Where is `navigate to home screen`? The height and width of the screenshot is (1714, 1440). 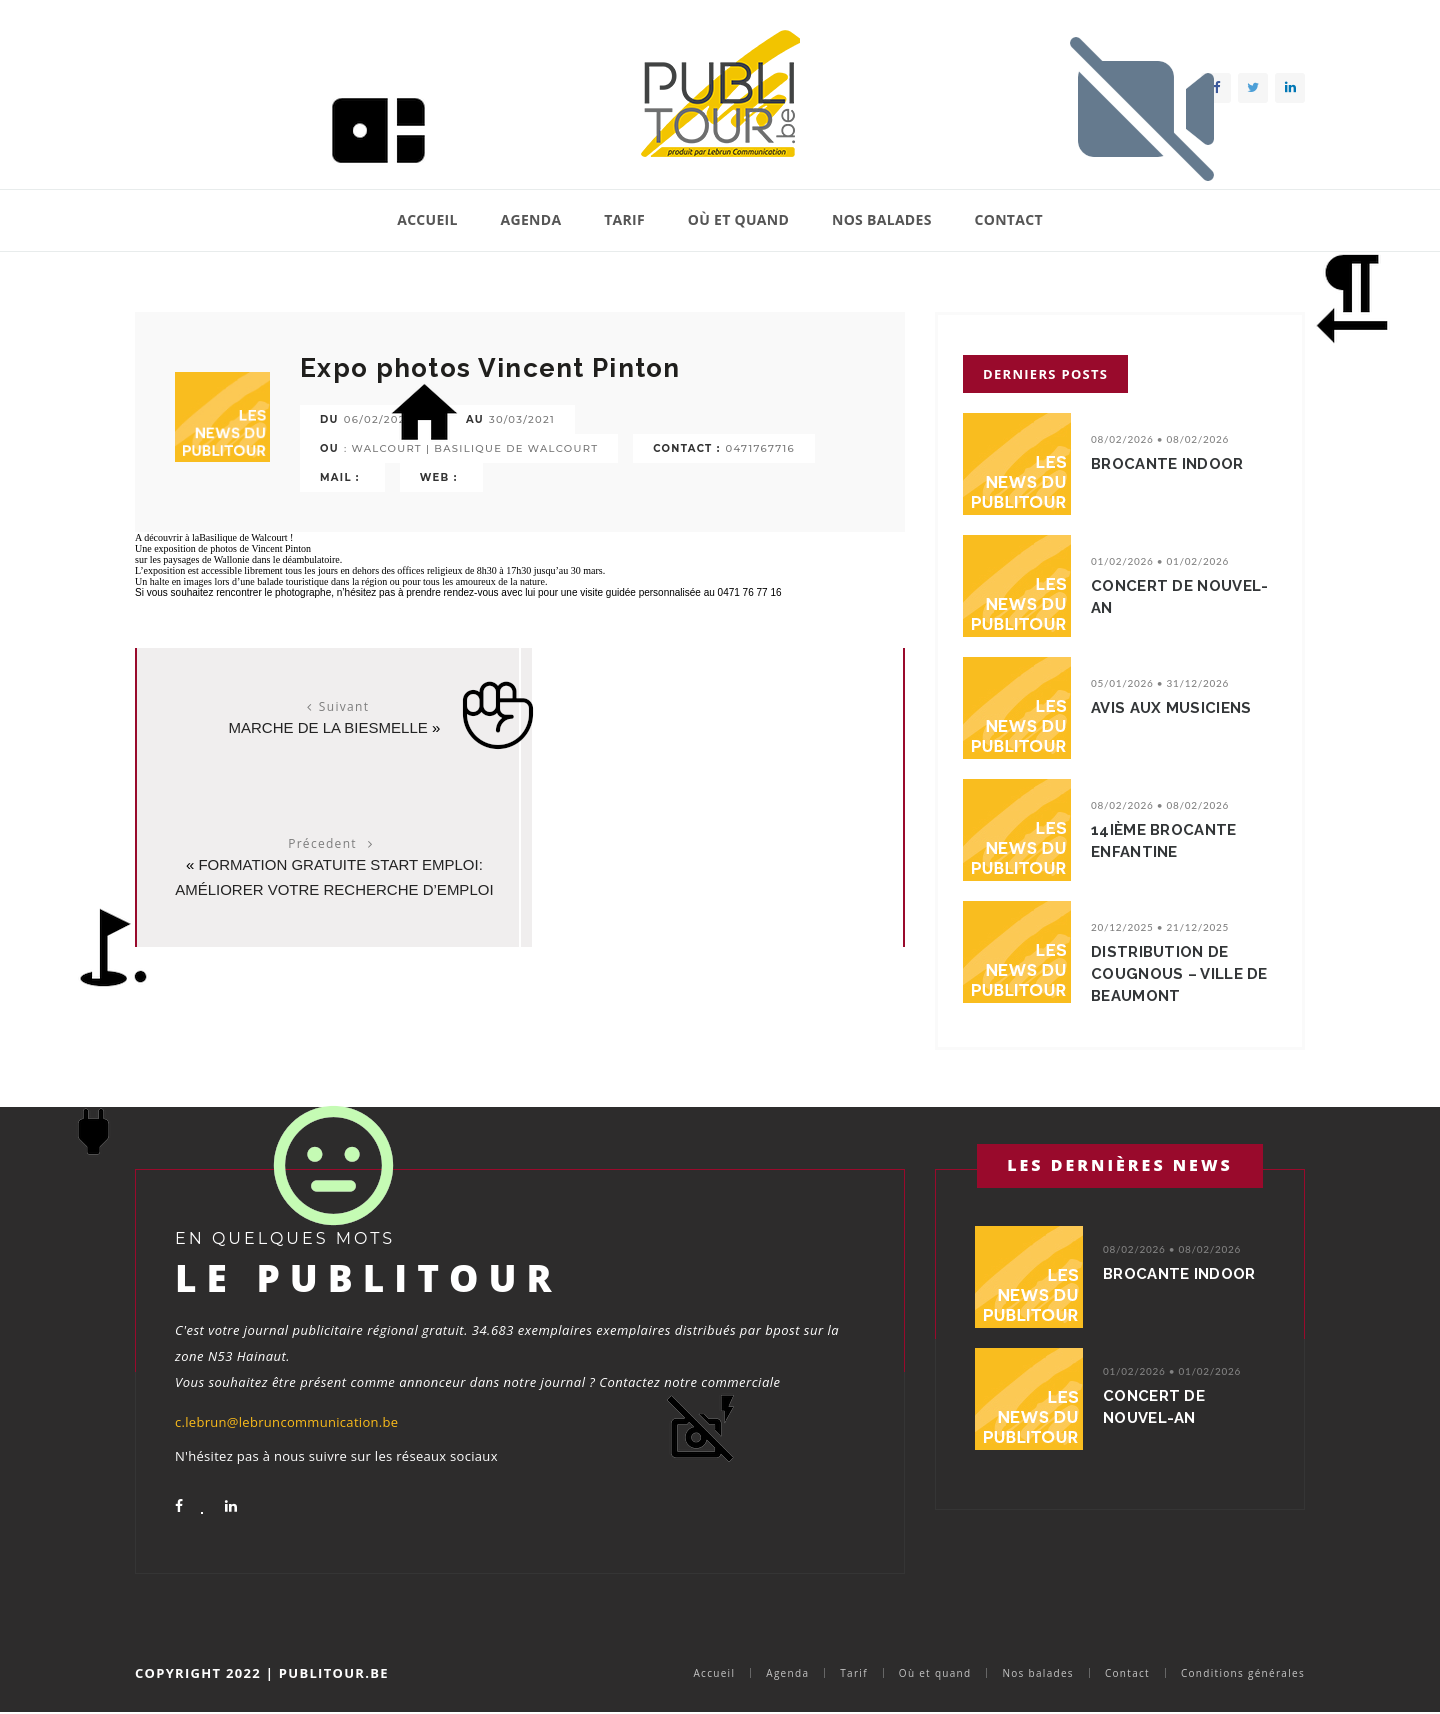 navigate to home screen is located at coordinates (424, 413).